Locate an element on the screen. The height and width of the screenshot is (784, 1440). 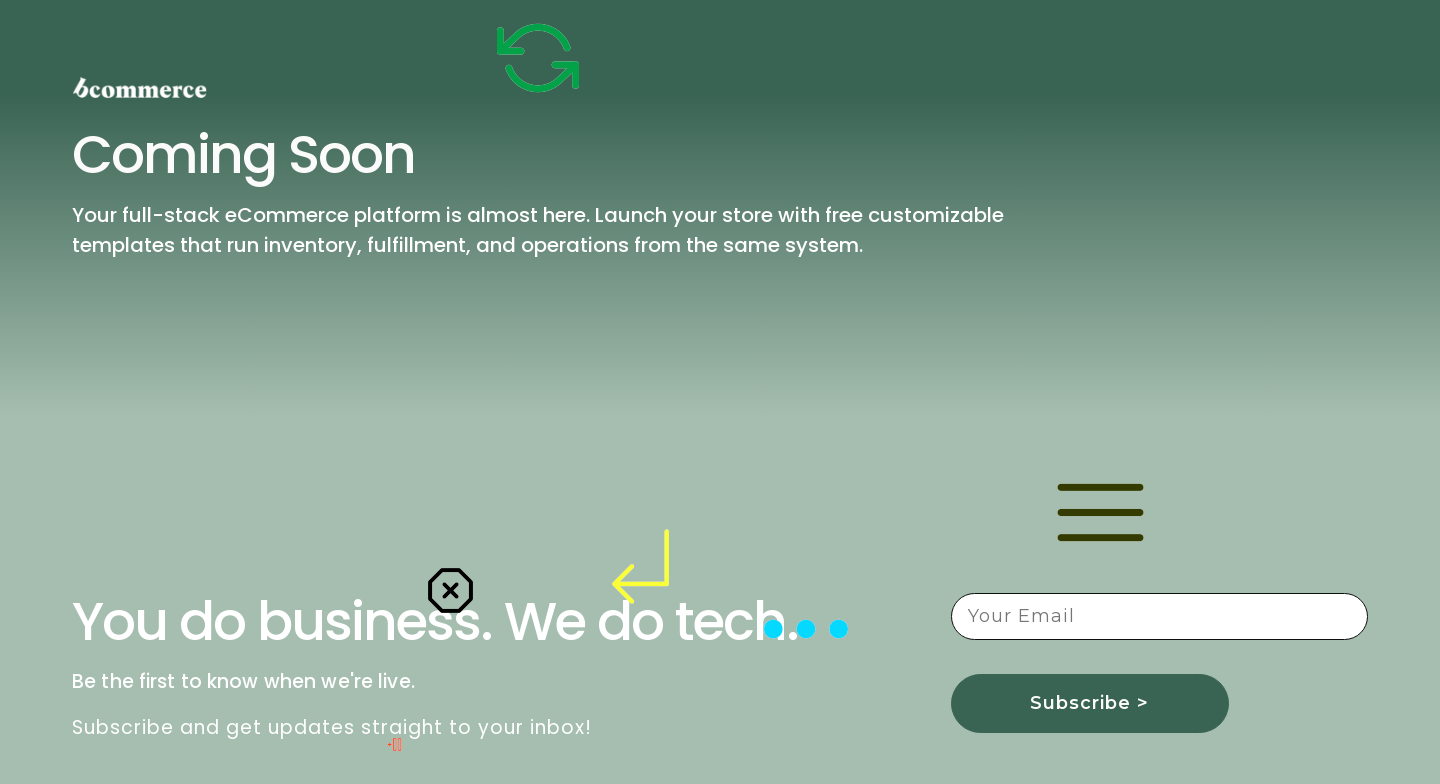
open navigation menu is located at coordinates (1100, 512).